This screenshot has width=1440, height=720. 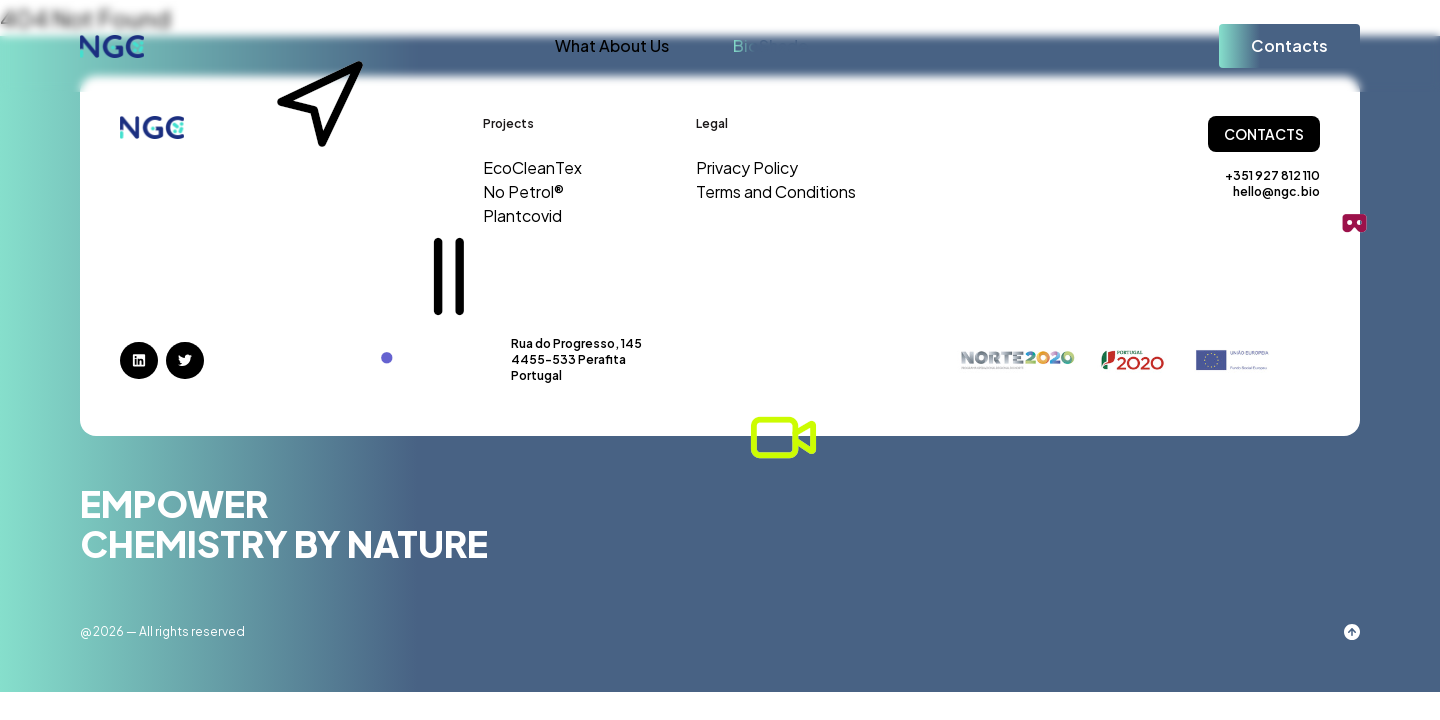 I want to click on indicates an unread notification or new item, so click(x=386, y=357).